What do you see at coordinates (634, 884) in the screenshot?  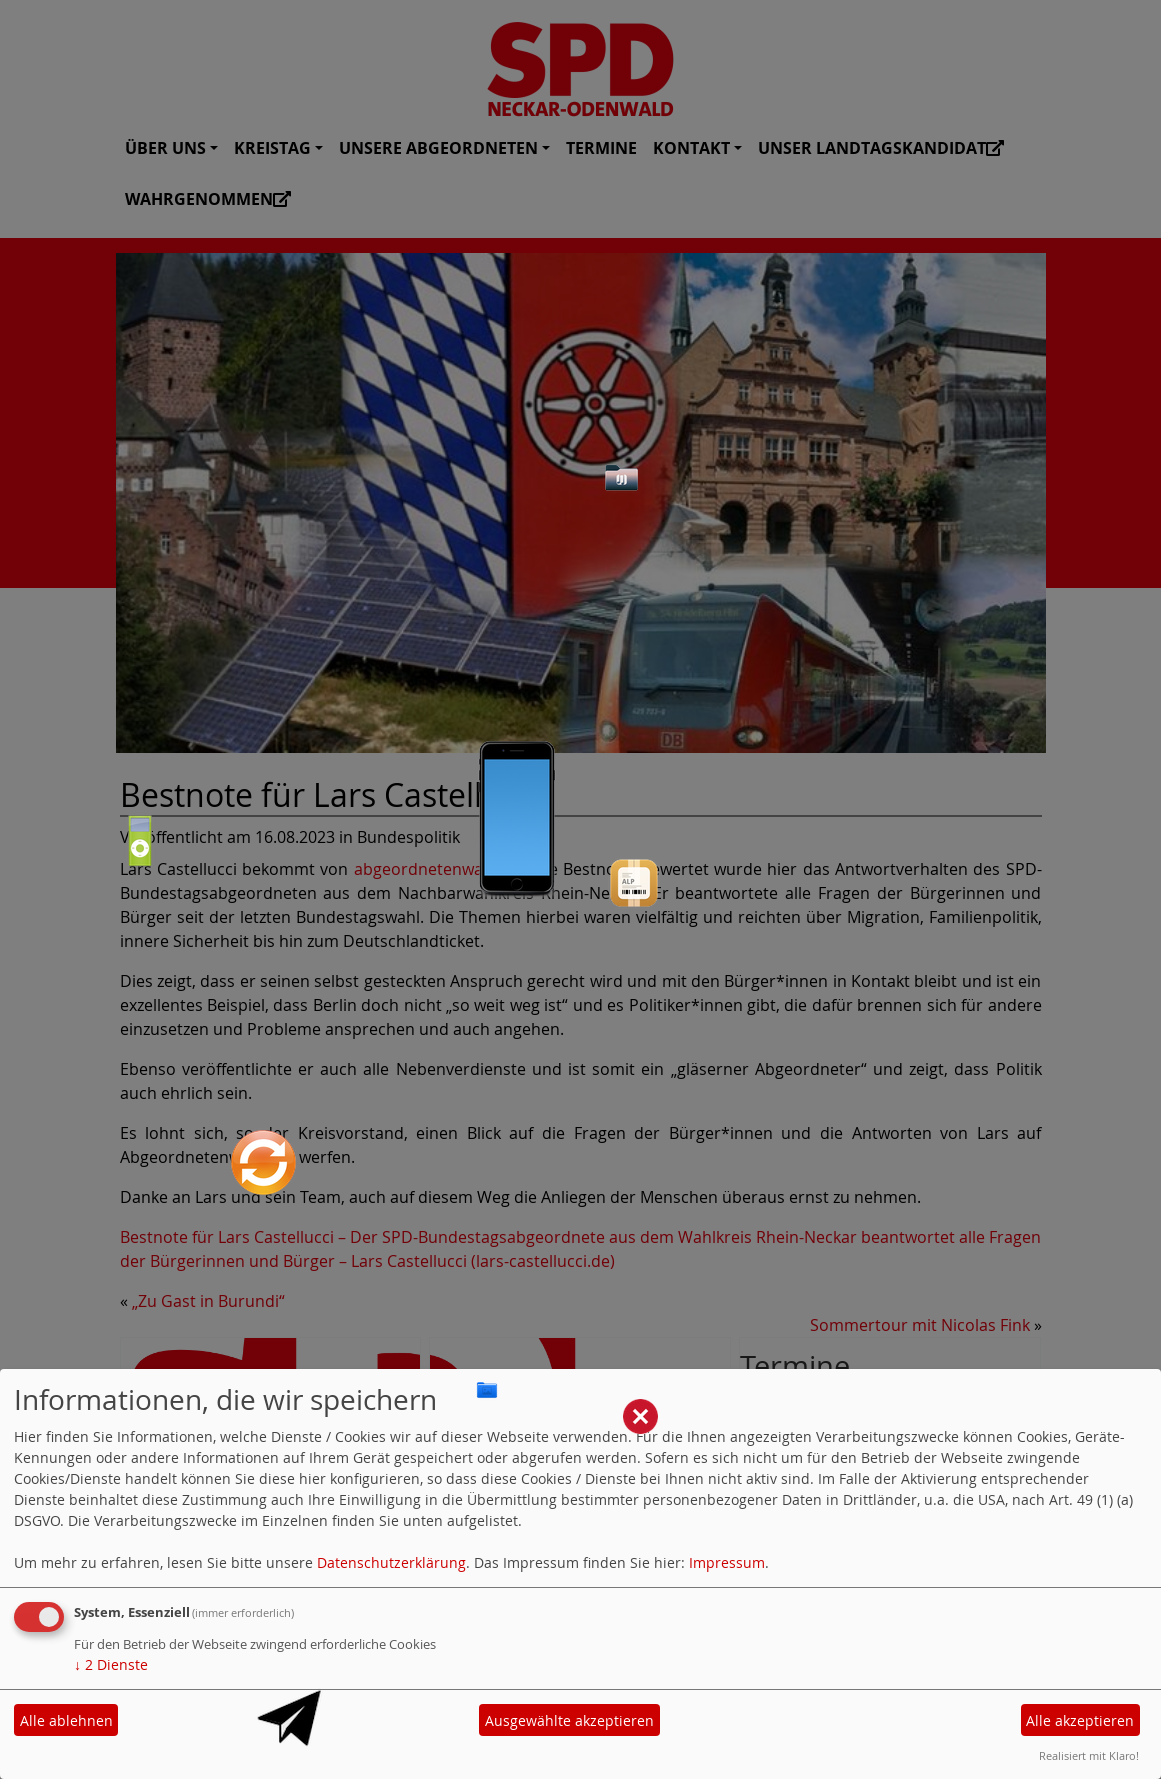 I see `an alpm package file used by arch linux package manager` at bounding box center [634, 884].